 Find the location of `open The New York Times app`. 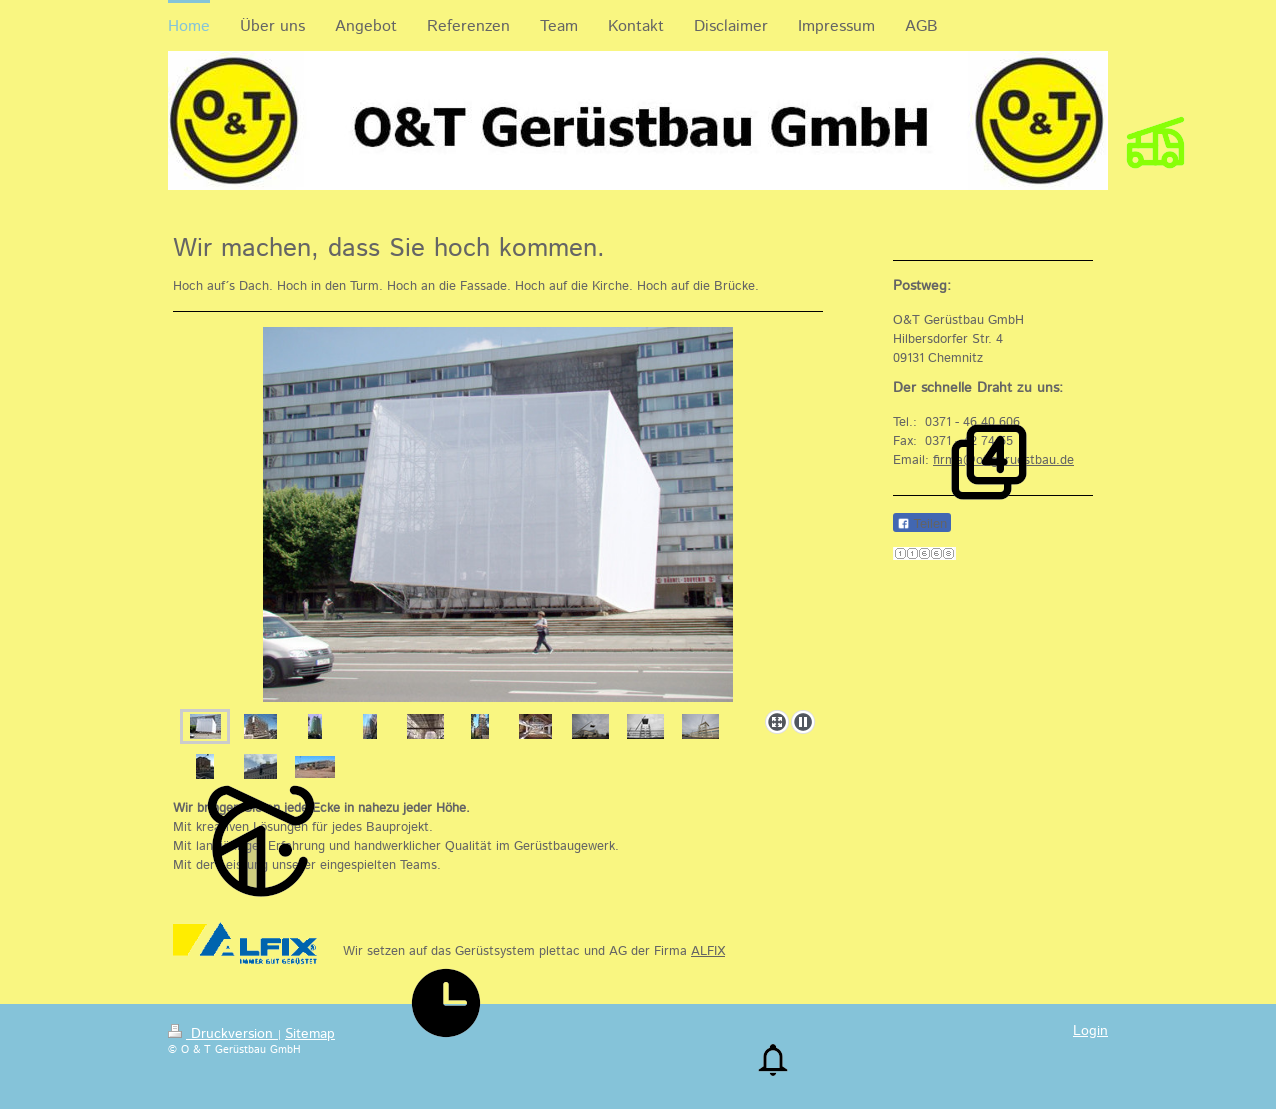

open The New York Times app is located at coordinates (261, 839).